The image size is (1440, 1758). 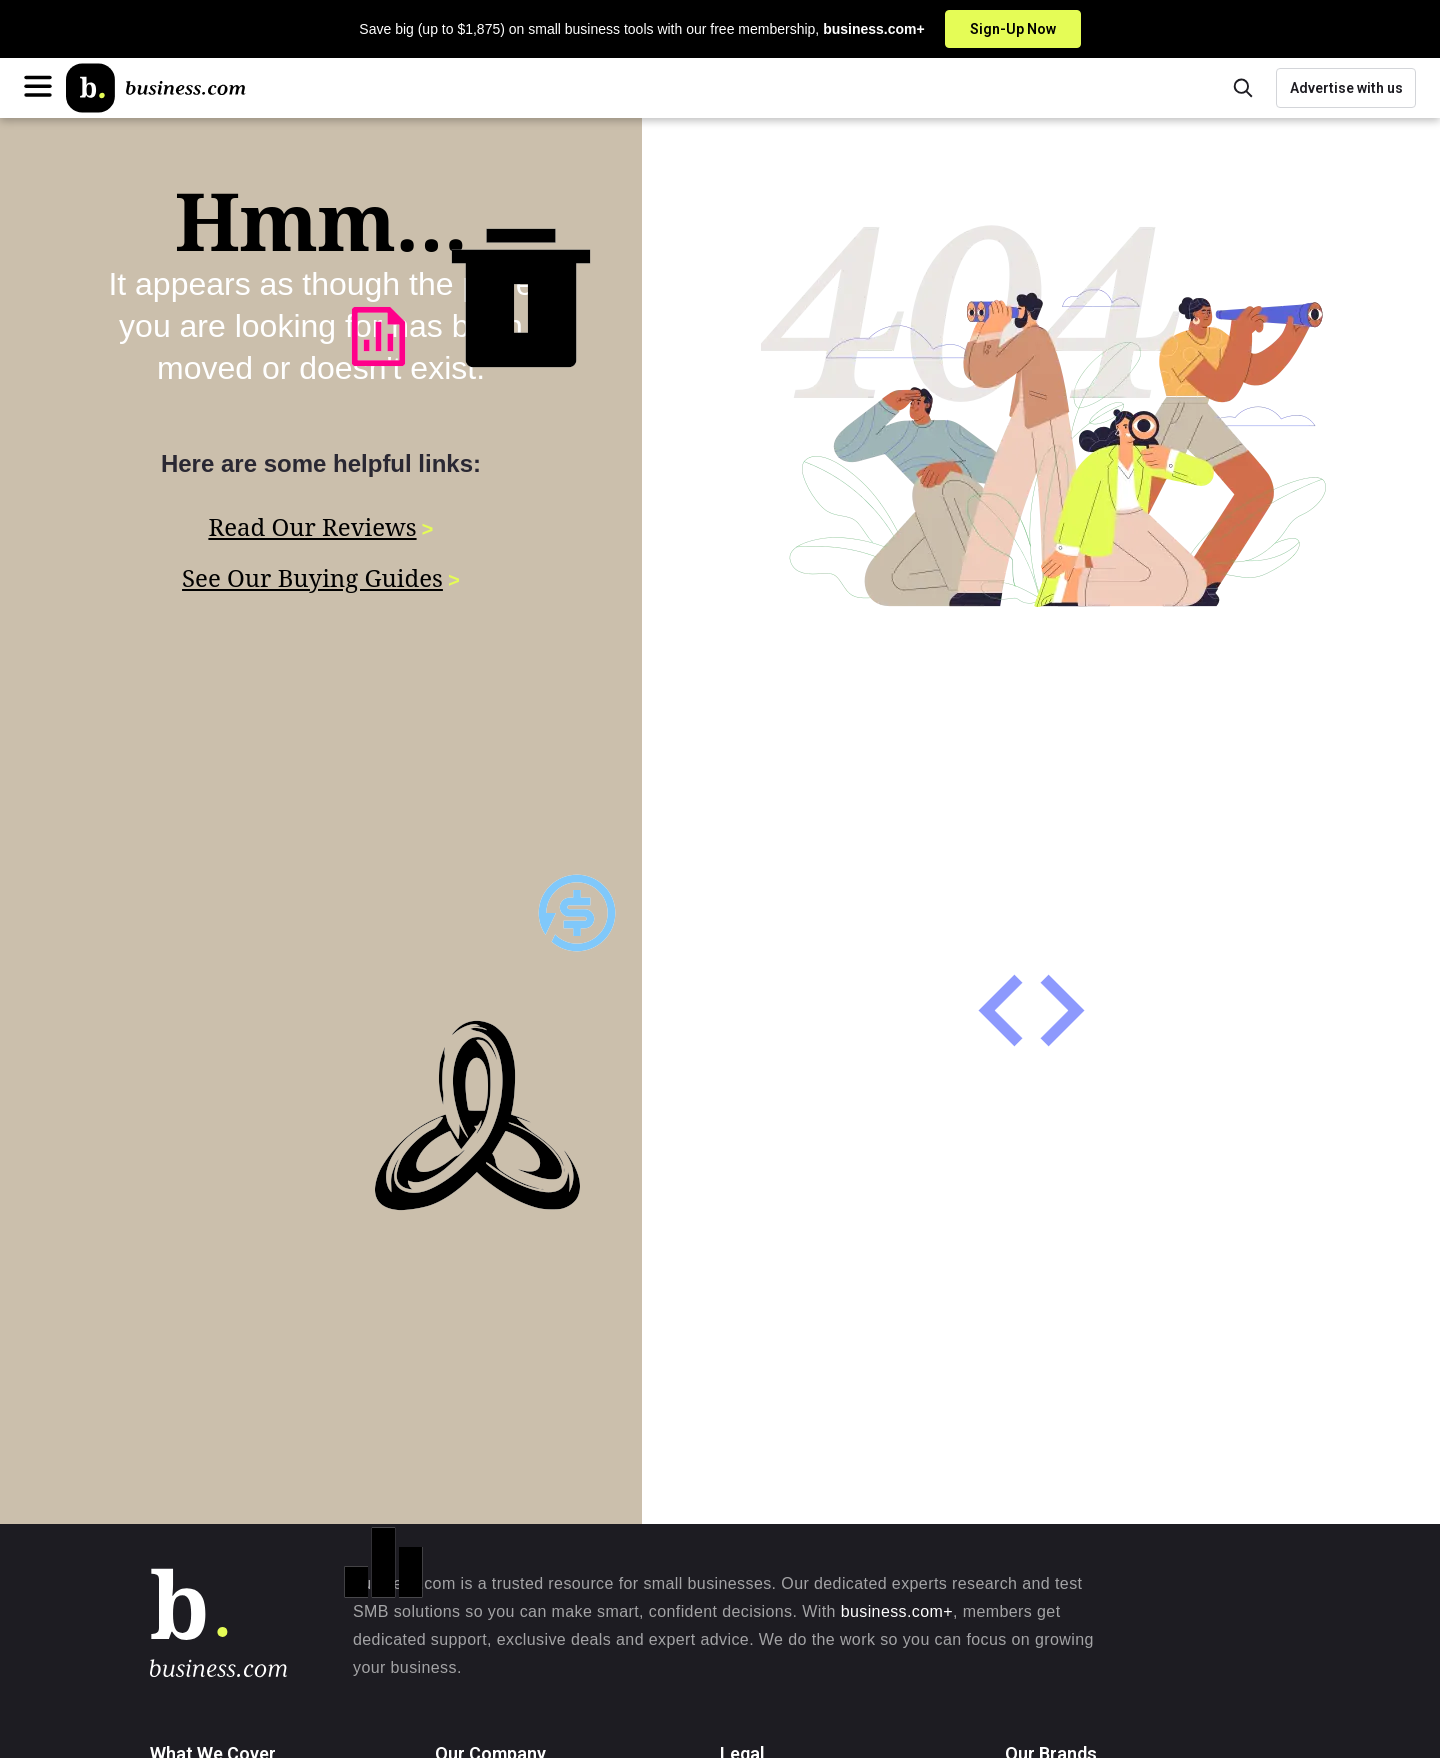 What do you see at coordinates (1031, 1010) in the screenshot?
I see `expand content horizontally` at bounding box center [1031, 1010].